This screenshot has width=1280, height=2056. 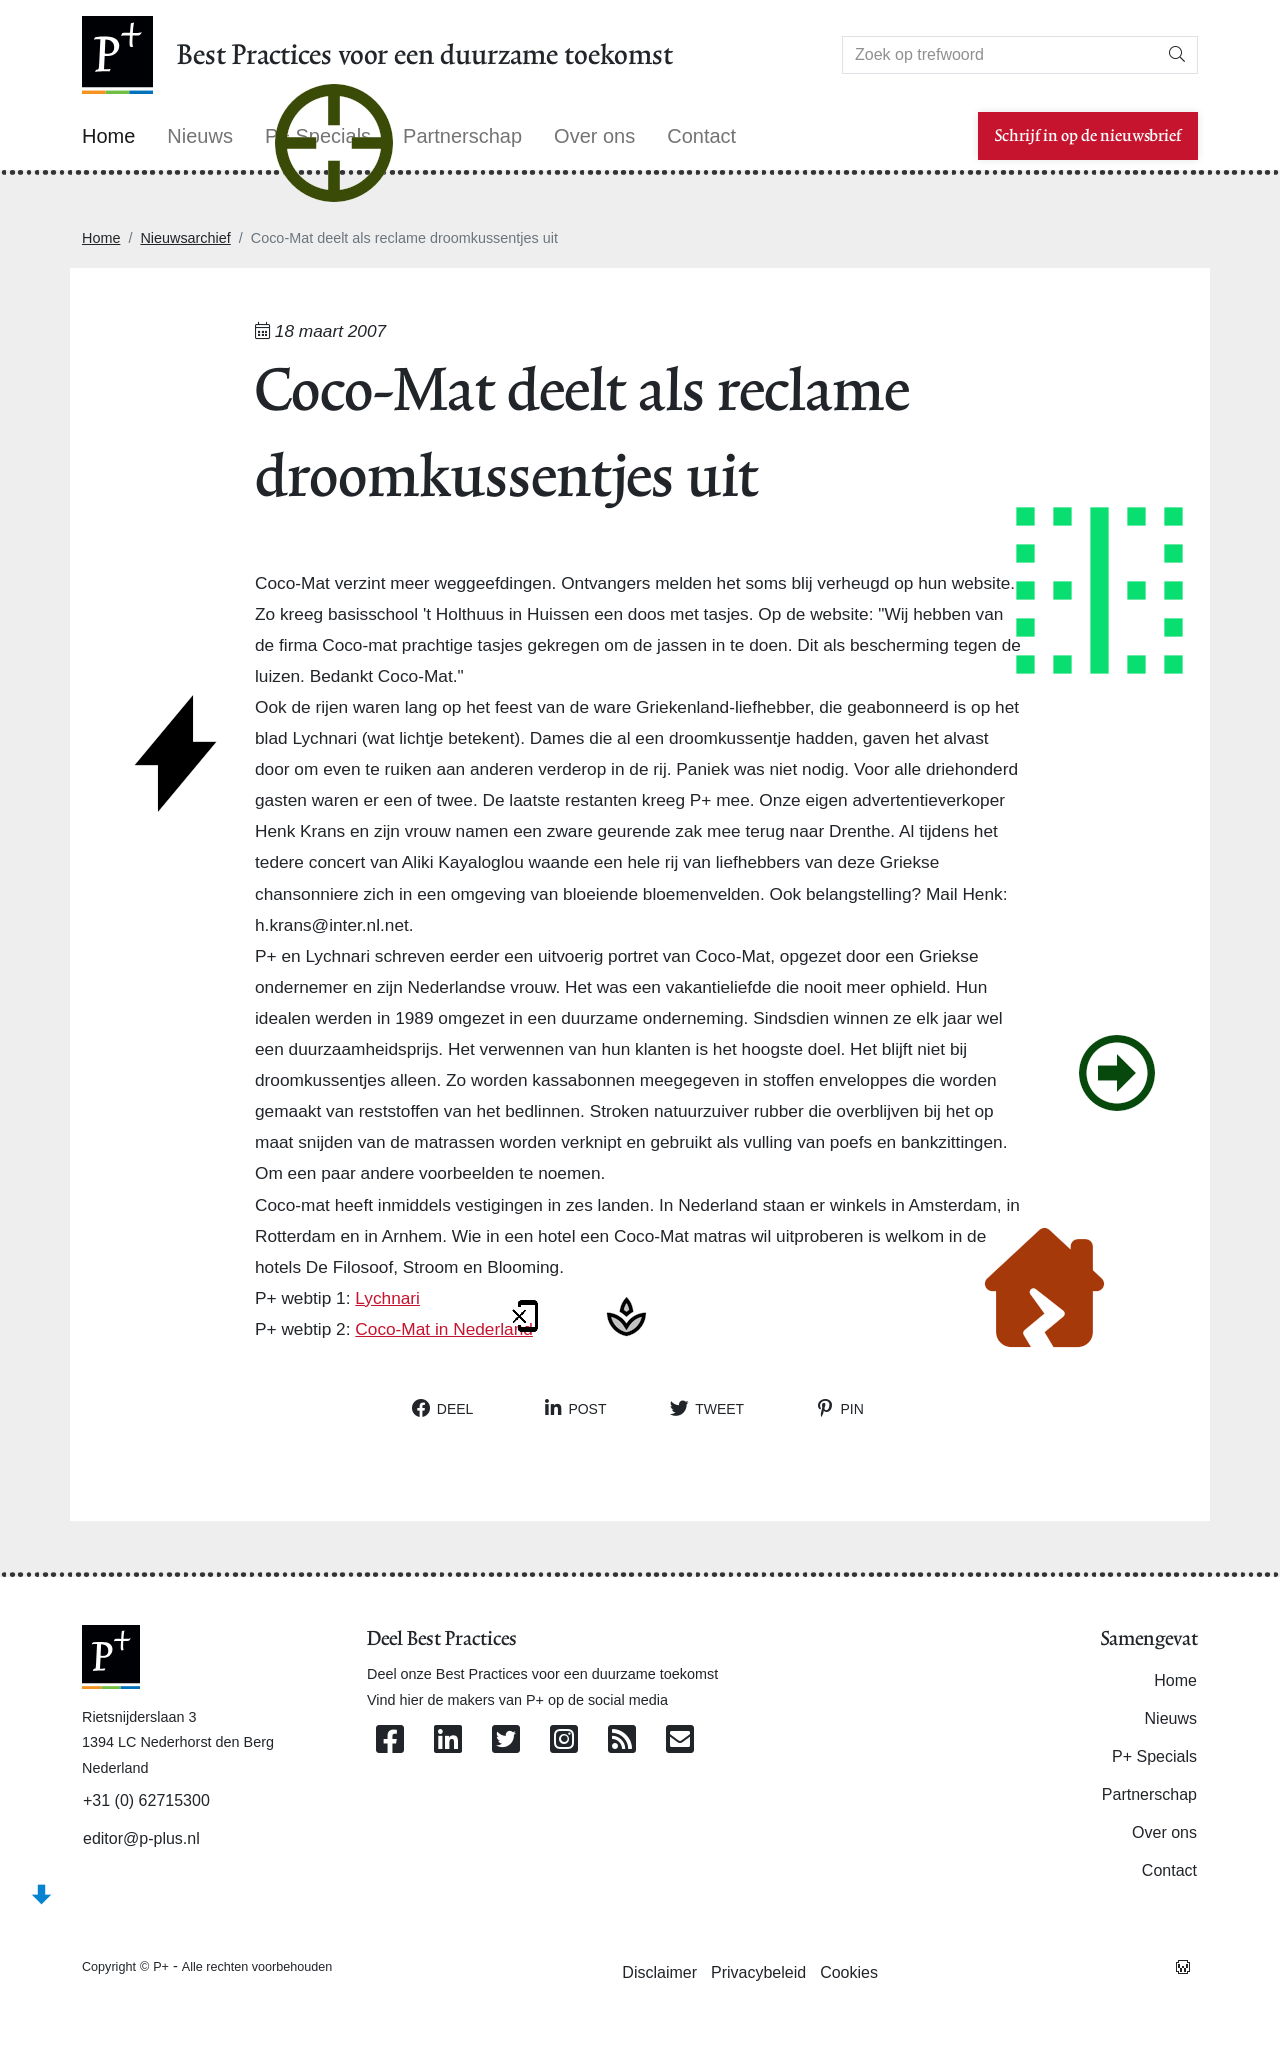 I want to click on set or view target goals, so click(x=334, y=143).